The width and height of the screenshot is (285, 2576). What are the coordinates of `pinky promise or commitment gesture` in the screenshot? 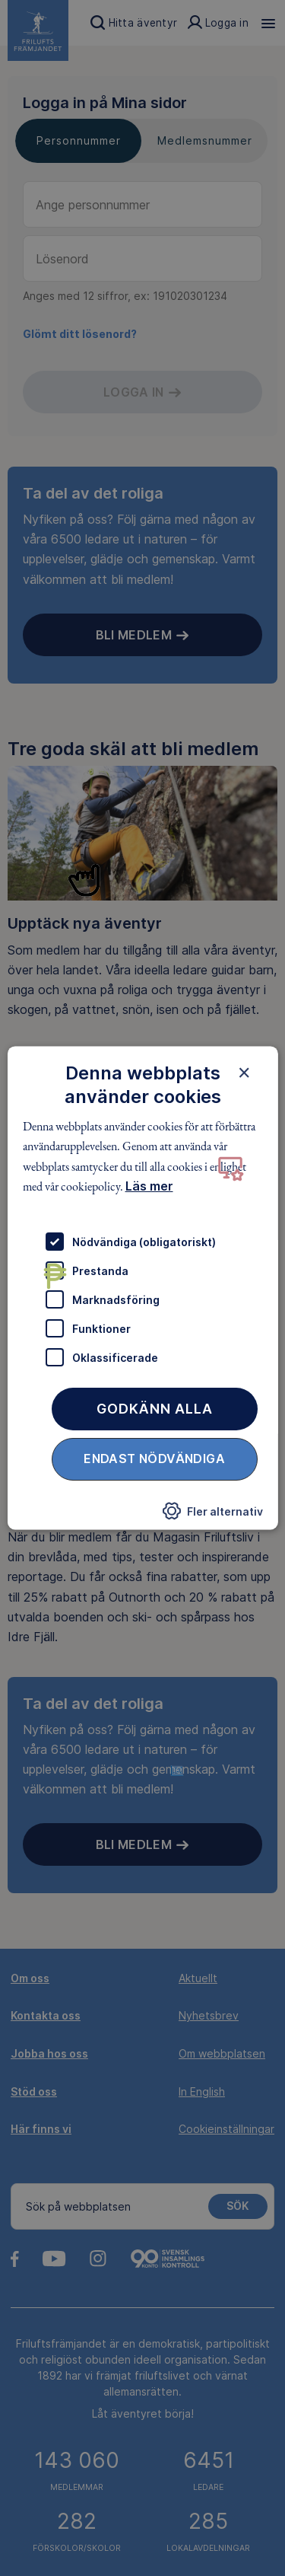 It's located at (84, 878).